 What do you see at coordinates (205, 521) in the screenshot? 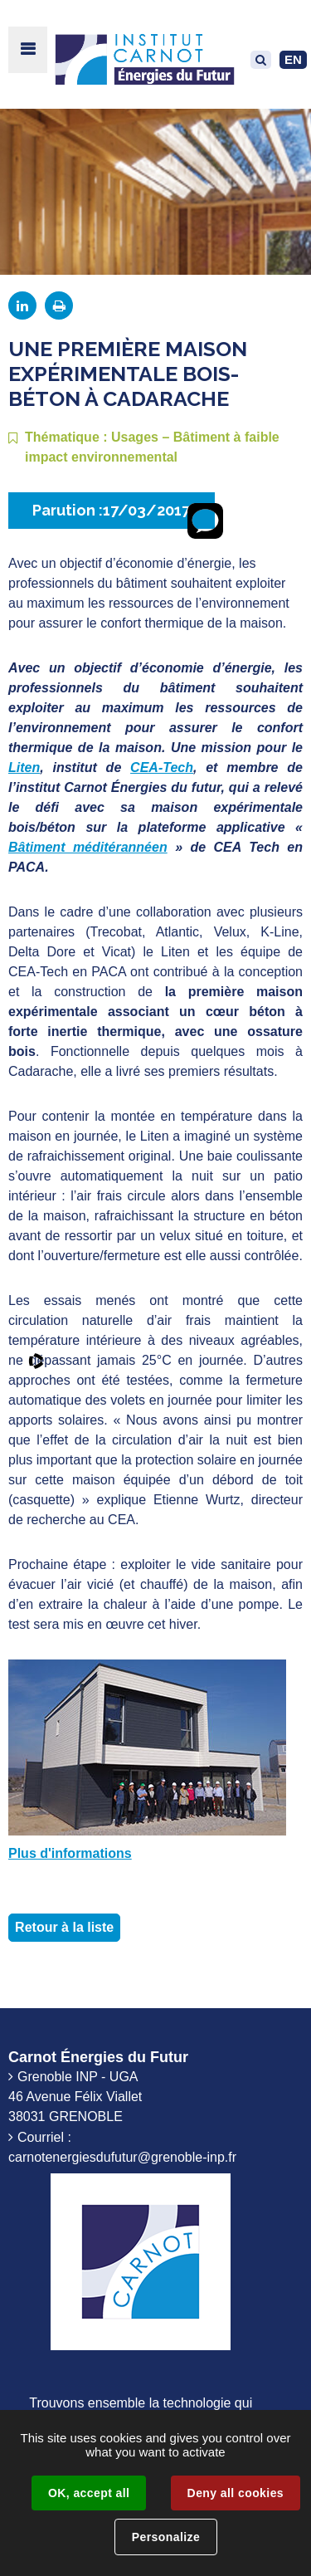
I see `open iMessage app` at bounding box center [205, 521].